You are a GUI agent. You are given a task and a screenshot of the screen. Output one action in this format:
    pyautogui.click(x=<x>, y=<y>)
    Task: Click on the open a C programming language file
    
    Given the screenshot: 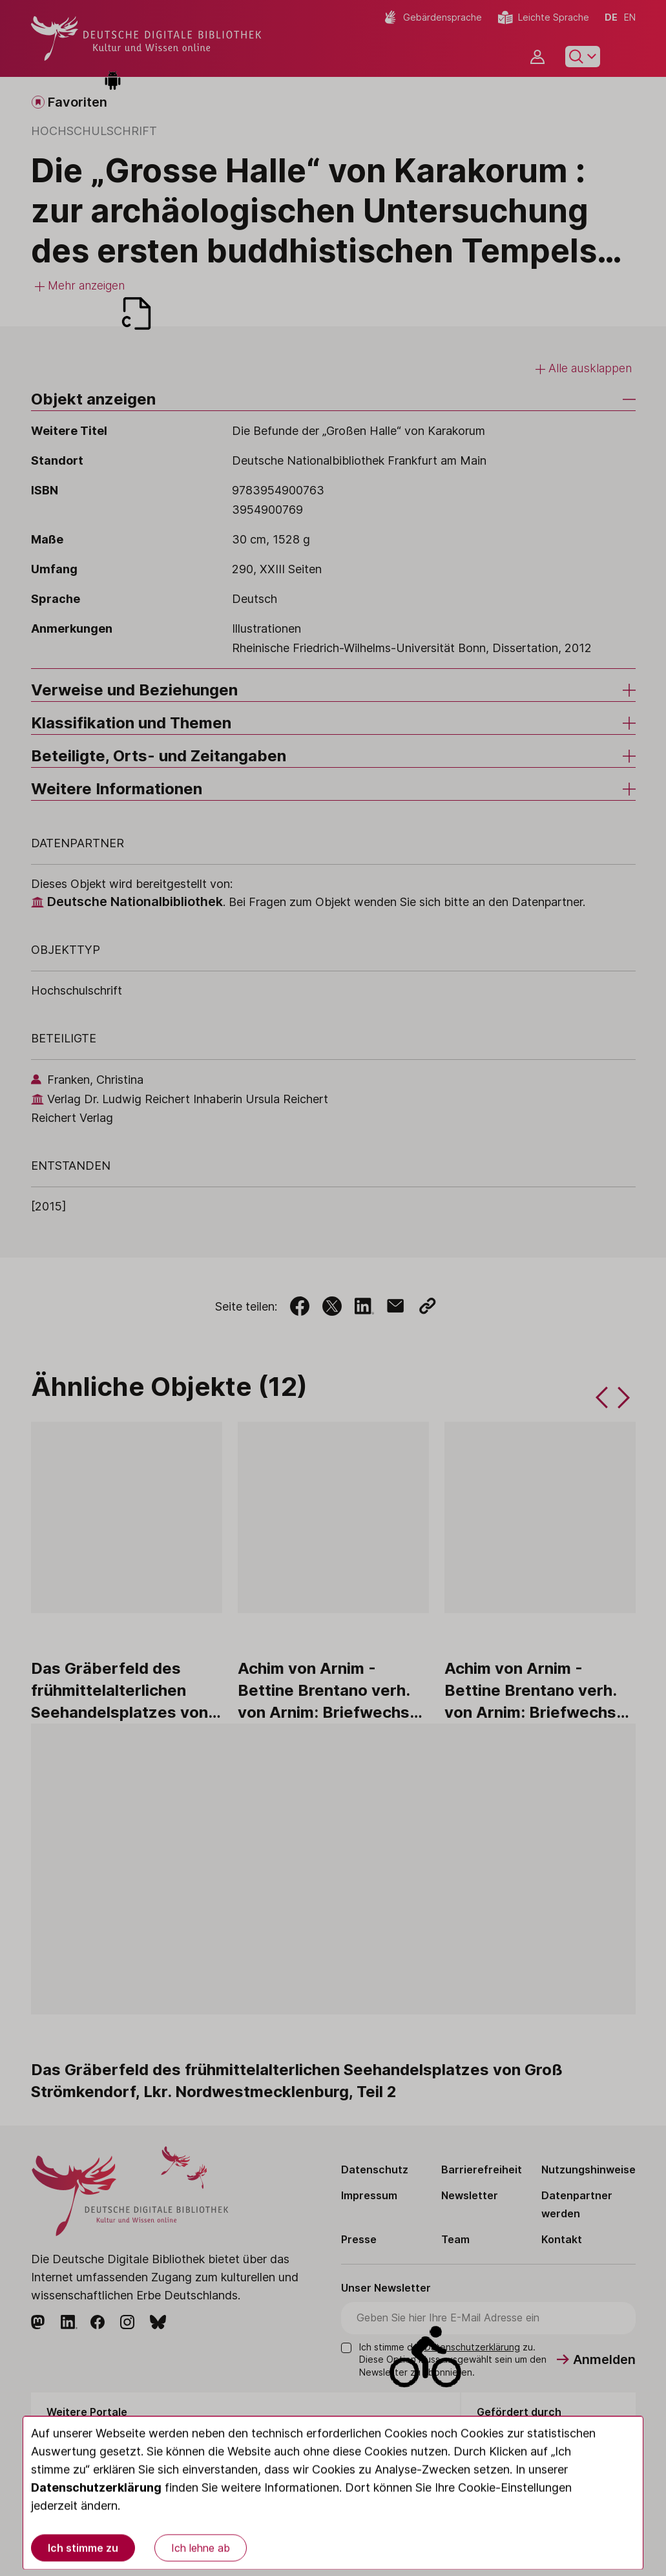 What is the action you would take?
    pyautogui.click(x=137, y=313)
    